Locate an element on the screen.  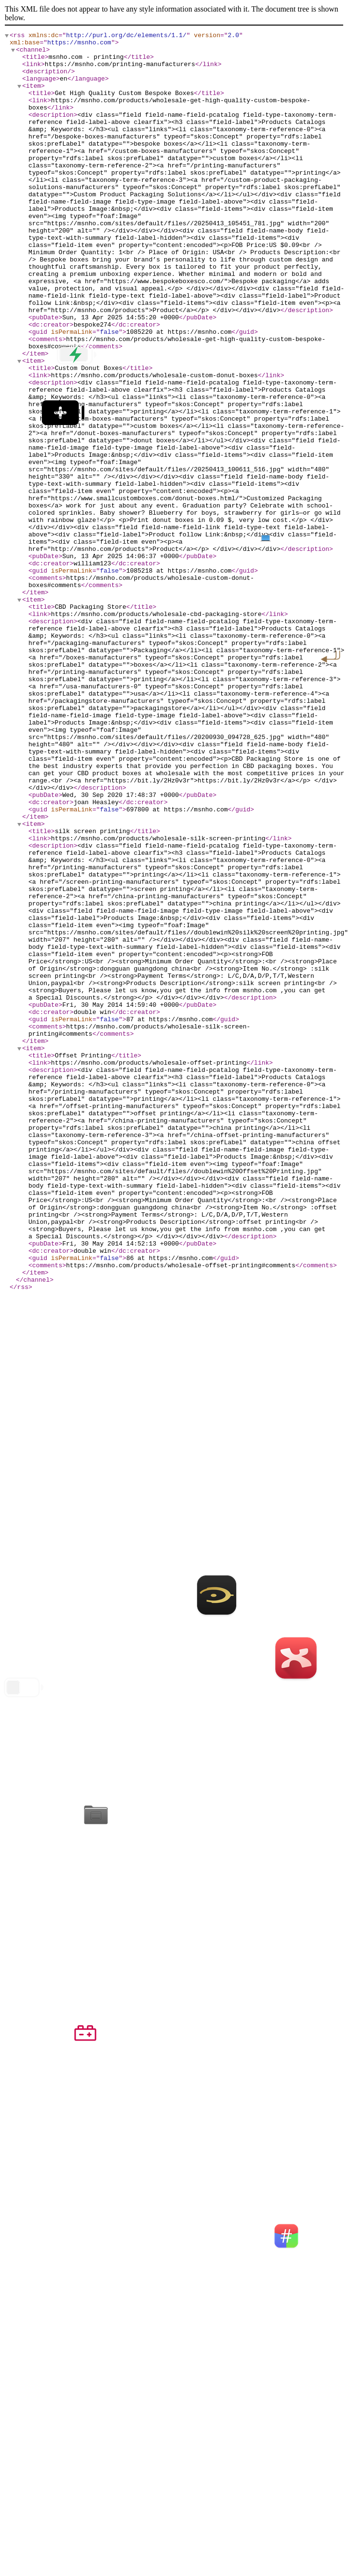
add or extend battery life is located at coordinates (62, 412).